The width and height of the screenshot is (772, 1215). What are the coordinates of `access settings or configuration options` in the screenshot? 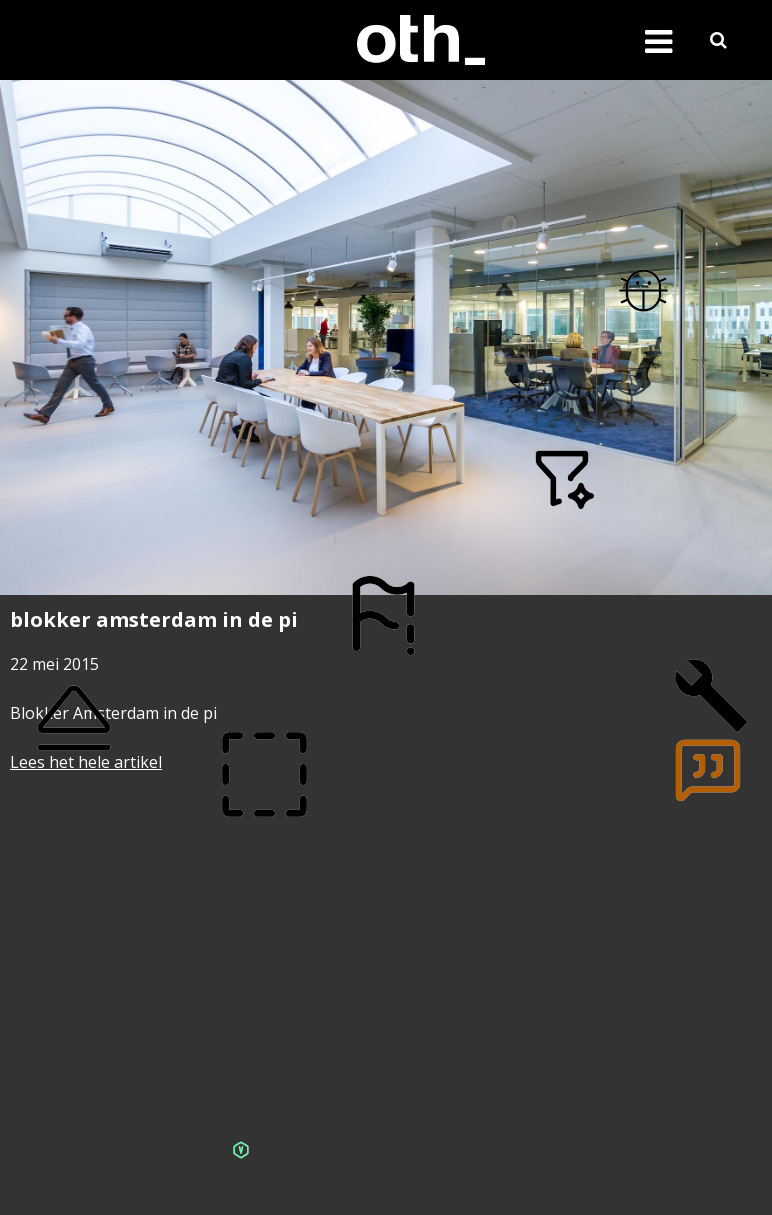 It's located at (713, 696).